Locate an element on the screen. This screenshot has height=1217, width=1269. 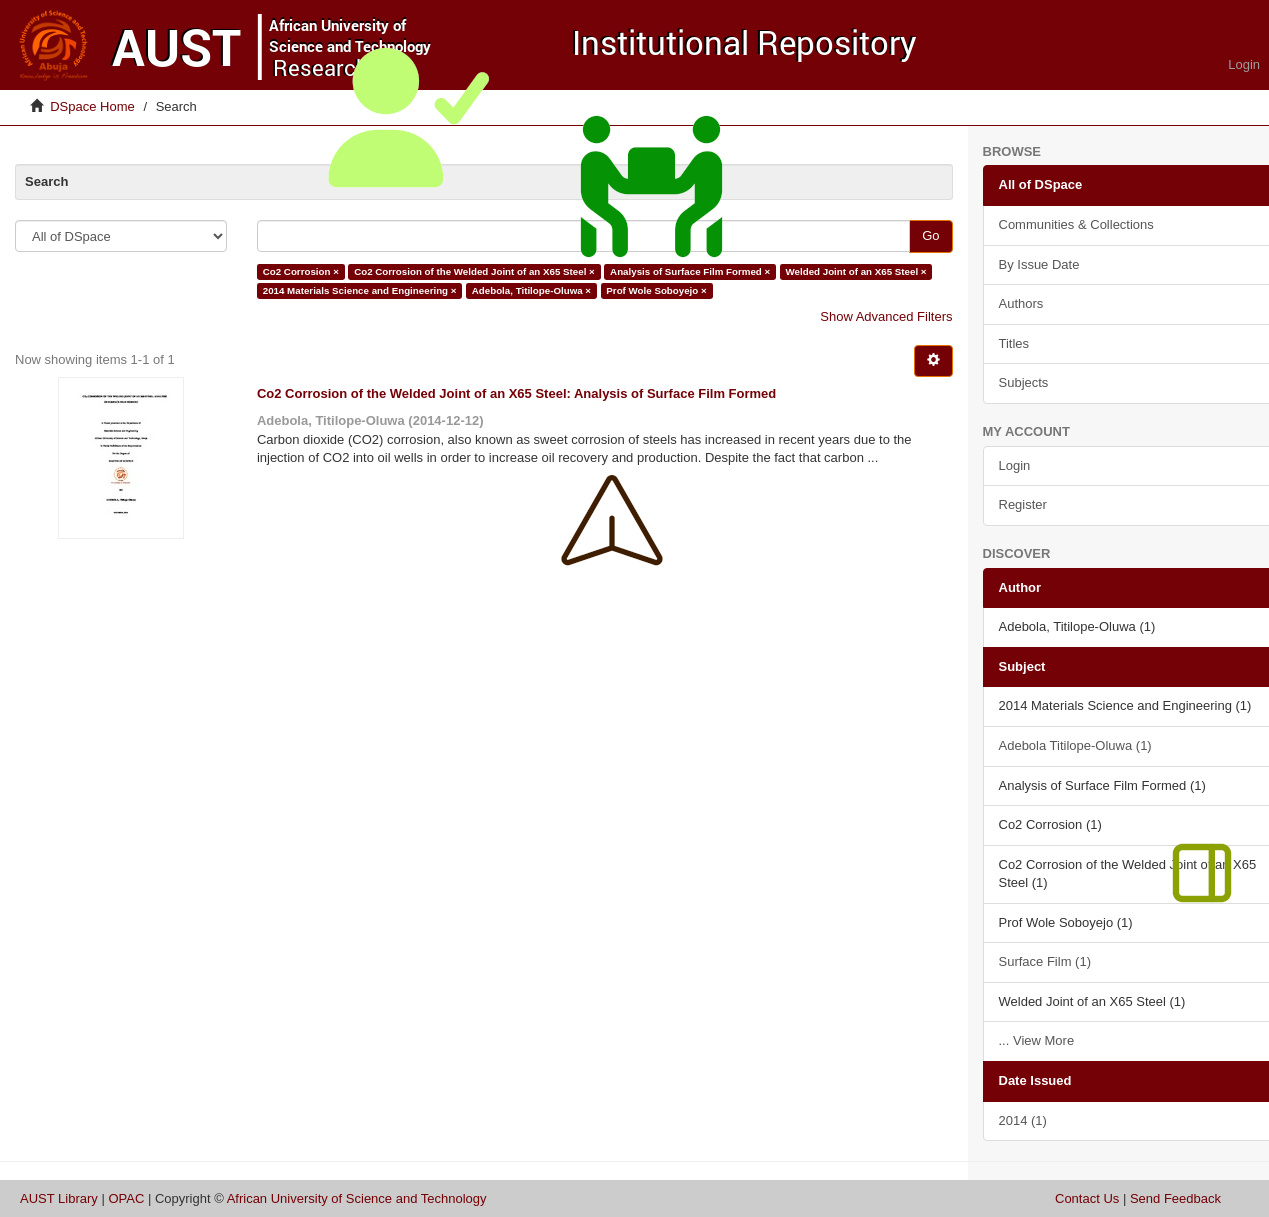
send a message is located at coordinates (612, 522).